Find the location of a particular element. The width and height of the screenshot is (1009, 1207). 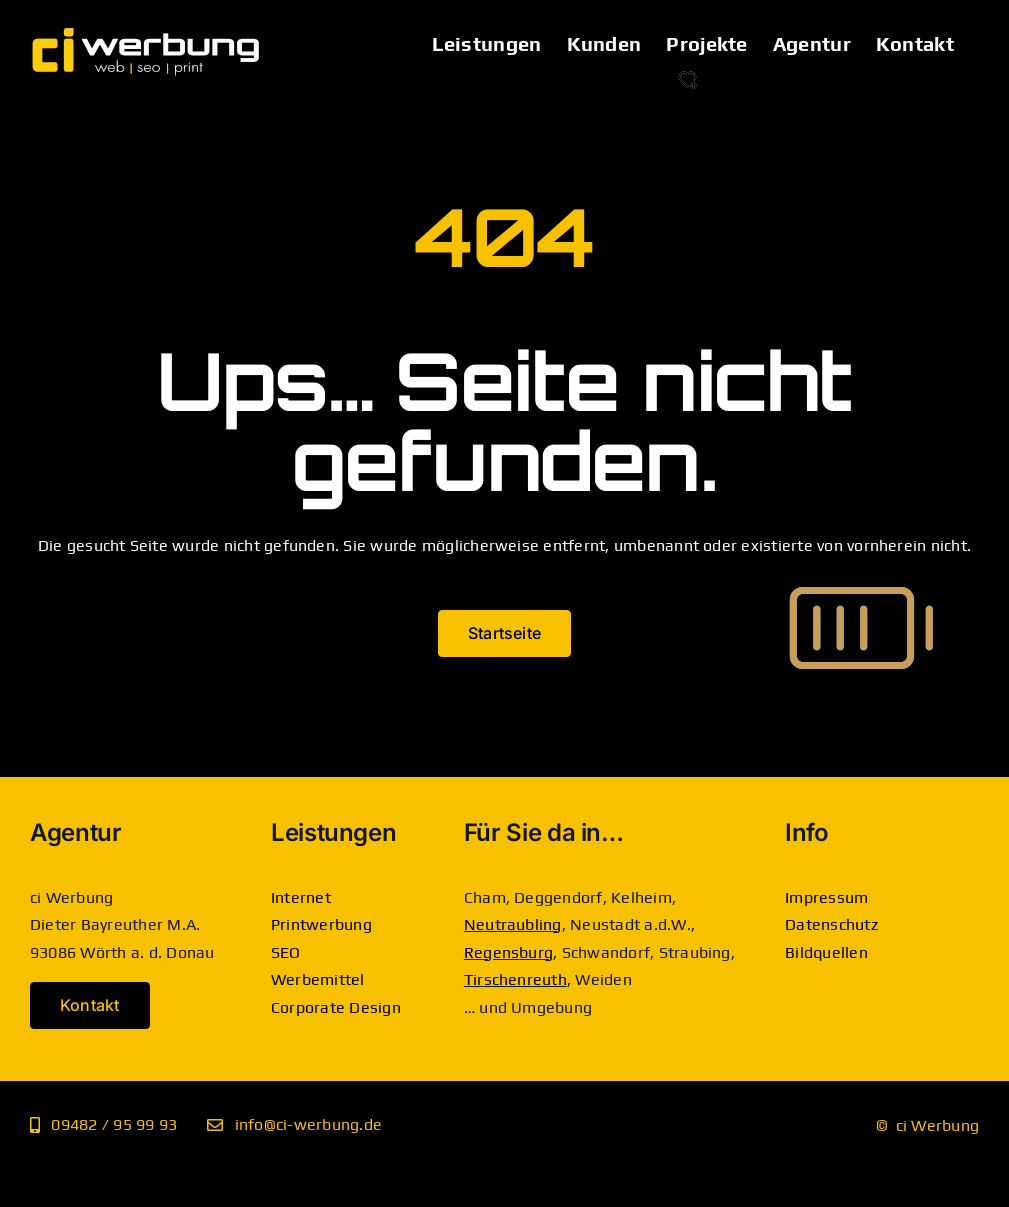

indicates high battery level is located at coordinates (859, 628).